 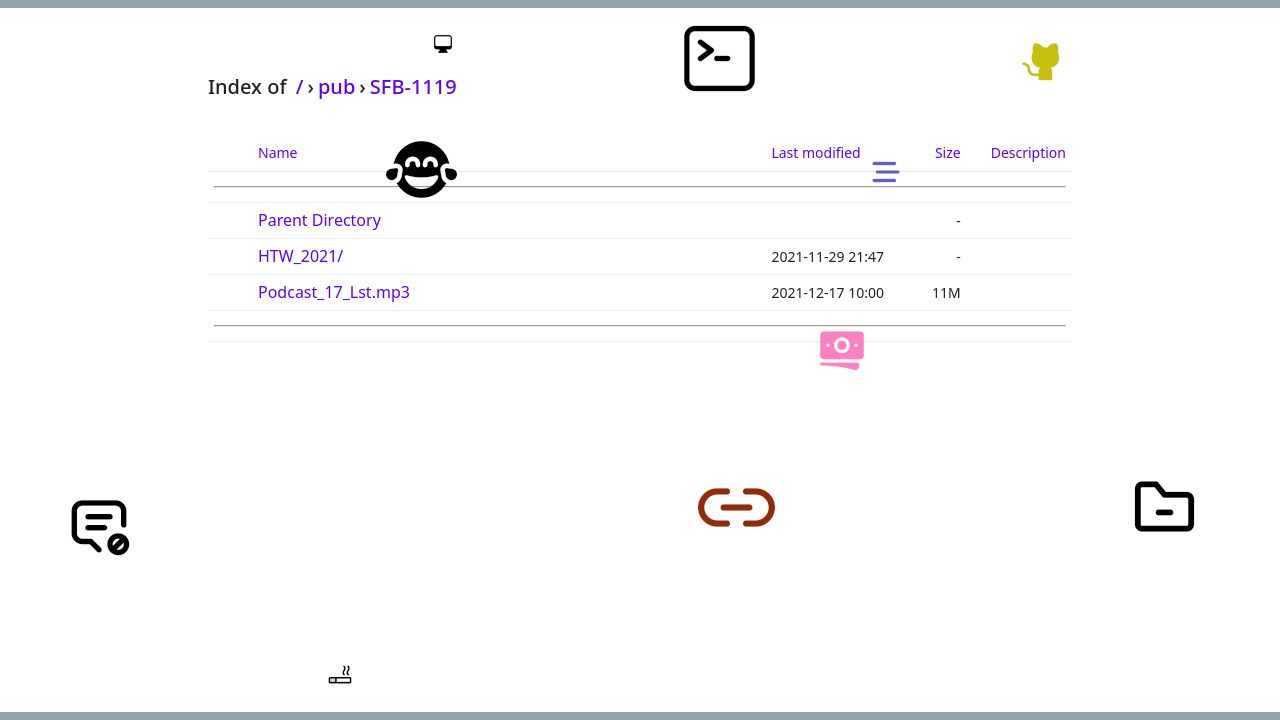 I want to click on open command line or terminal, so click(x=719, y=58).